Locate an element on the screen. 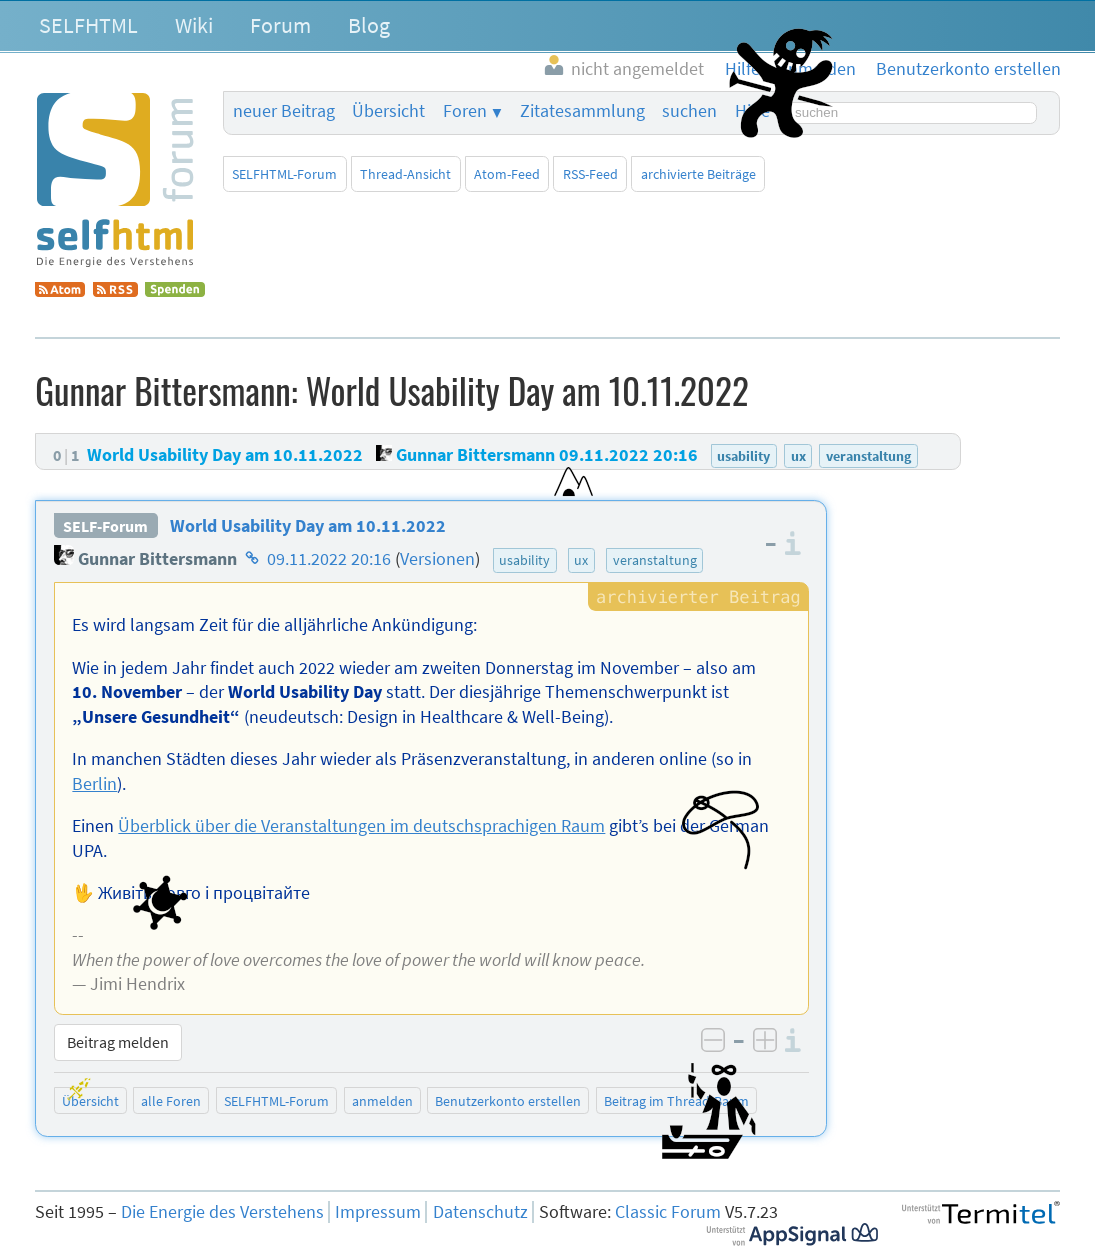 This screenshot has height=1254, width=1095. indicates a broken or destroyed weapon is located at coordinates (78, 1089).